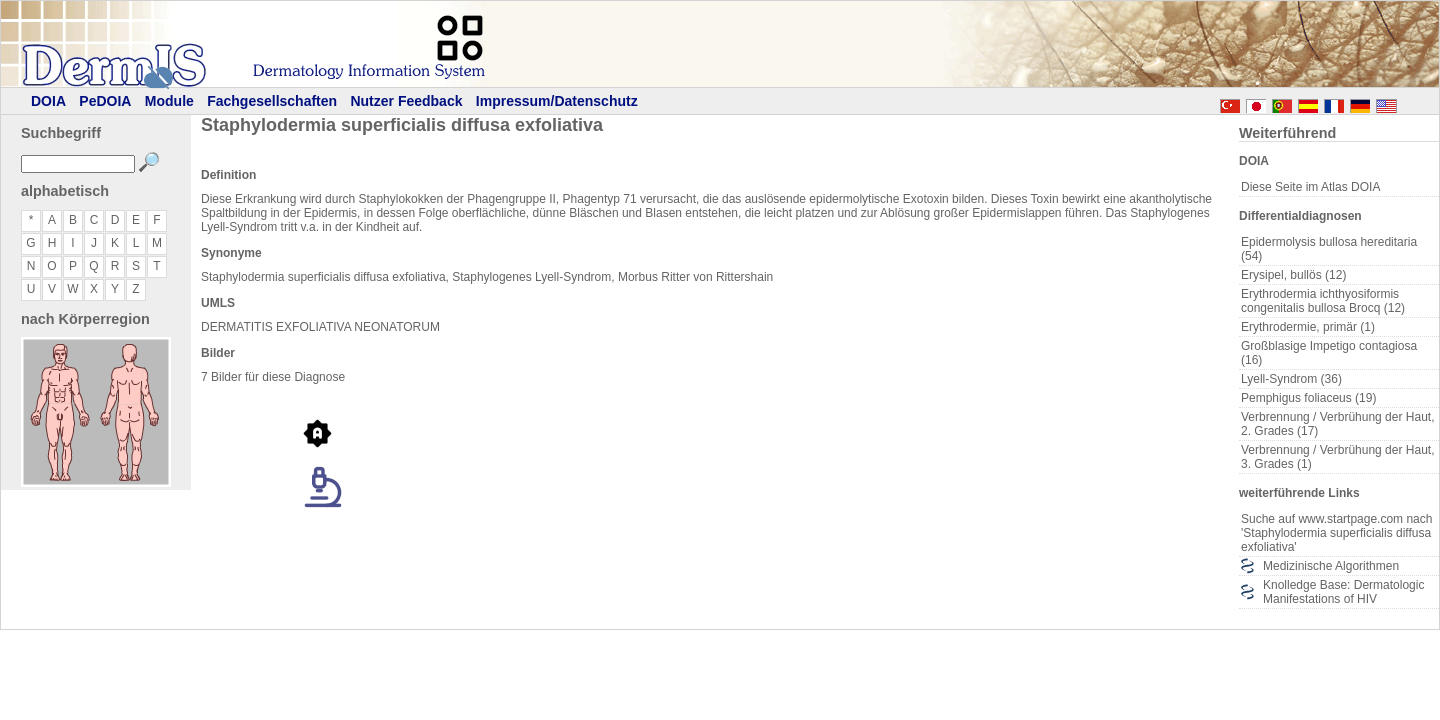  I want to click on indicates no cloud connection or offline status, so click(158, 77).